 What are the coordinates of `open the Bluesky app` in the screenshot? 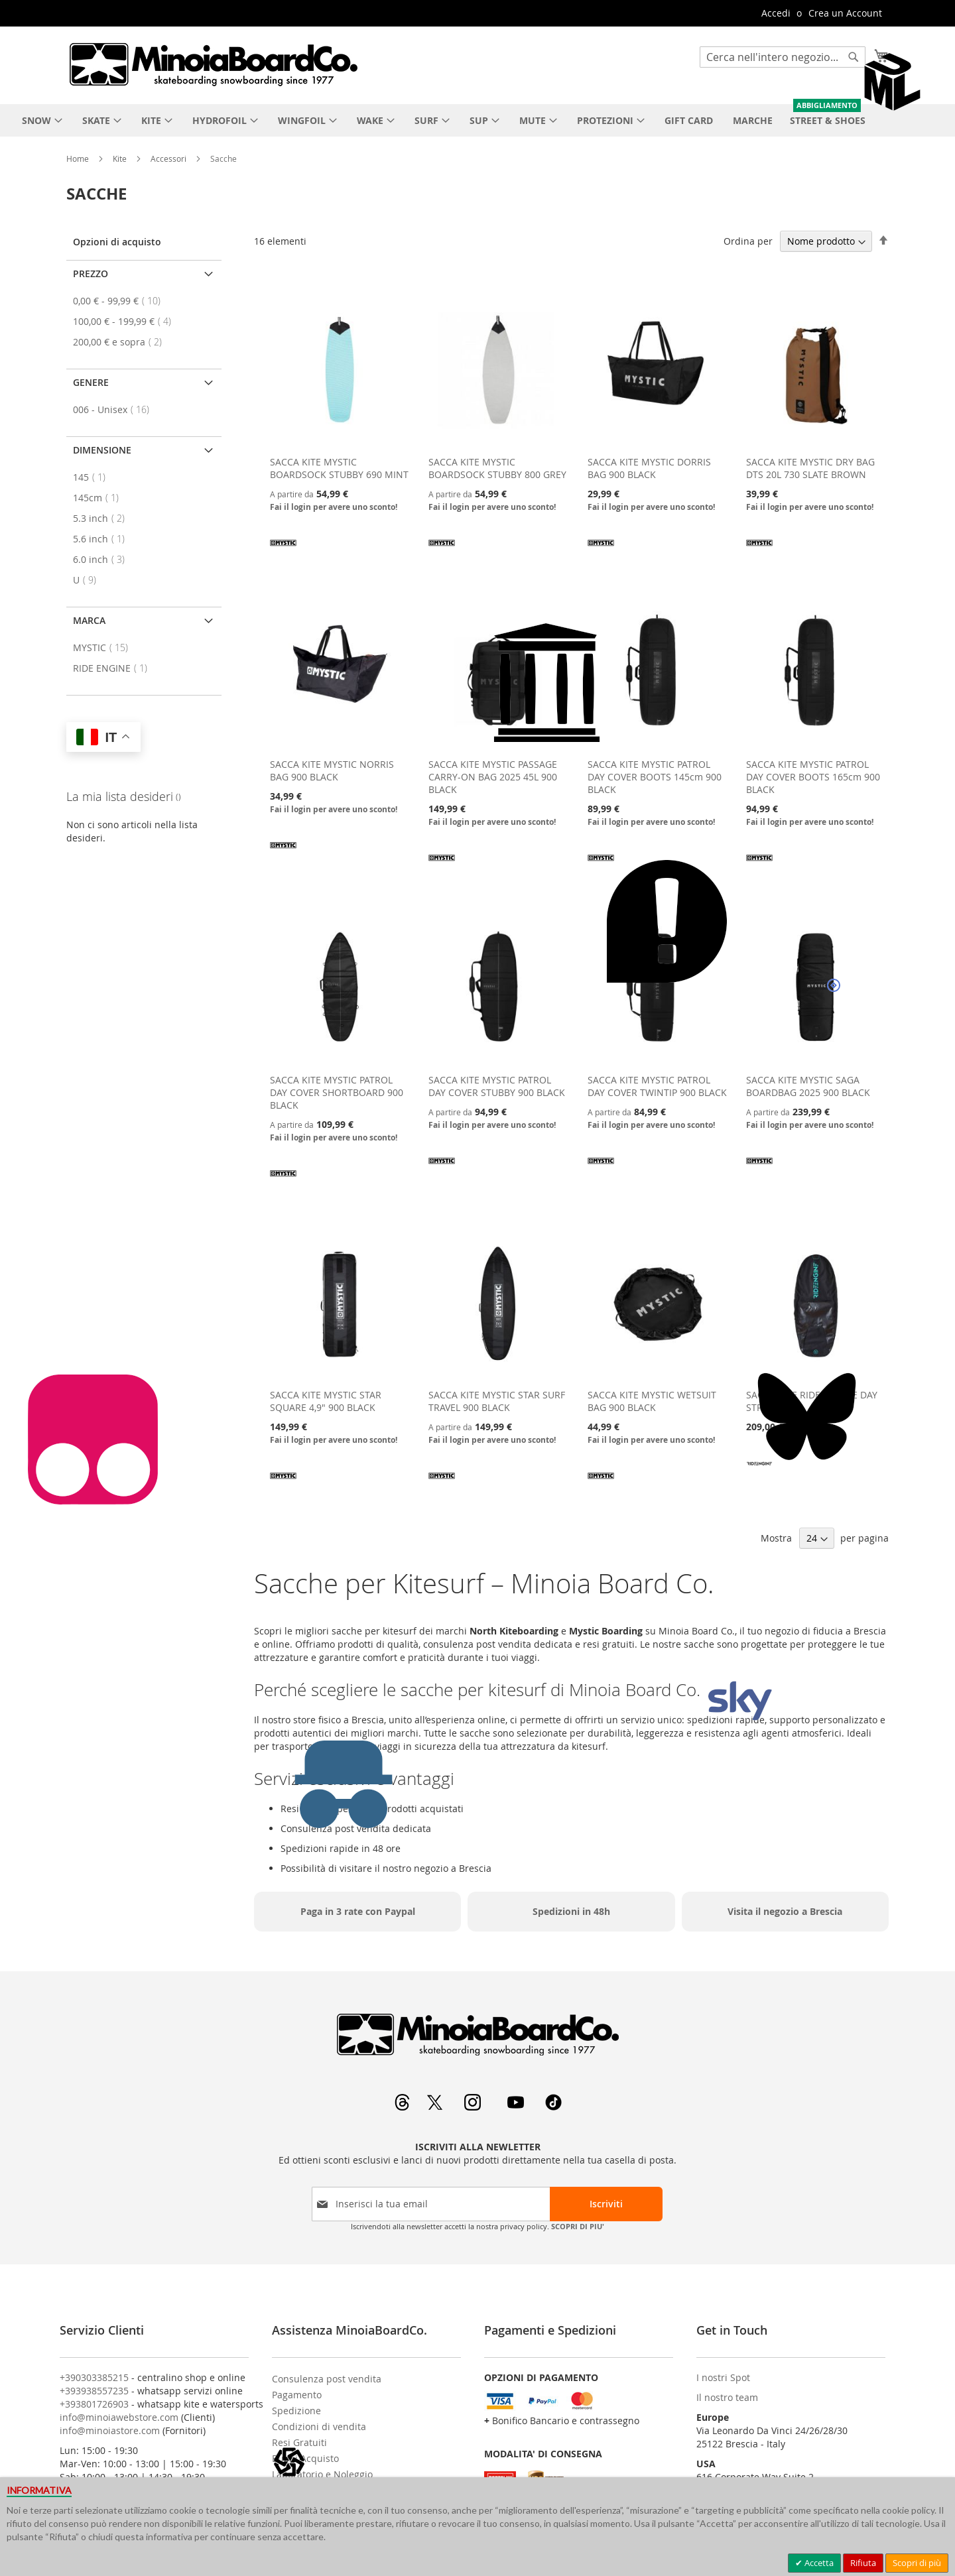 It's located at (806, 1414).